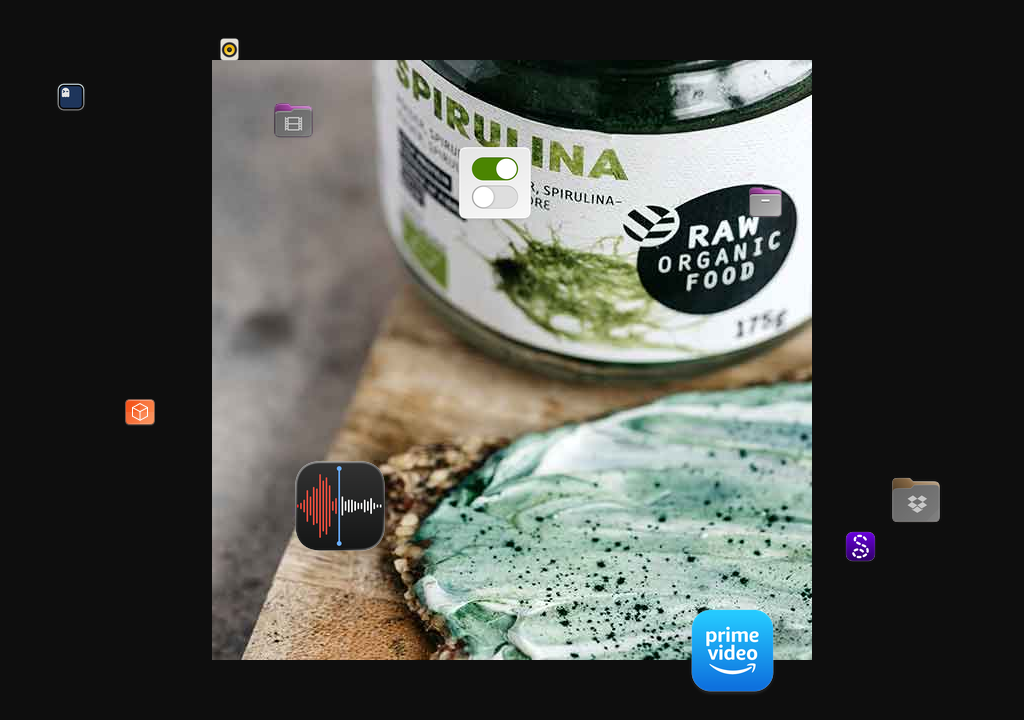 Image resolution: width=1024 pixels, height=720 pixels. Describe the element at coordinates (140, 411) in the screenshot. I see `open a Blender 3D project file` at that location.